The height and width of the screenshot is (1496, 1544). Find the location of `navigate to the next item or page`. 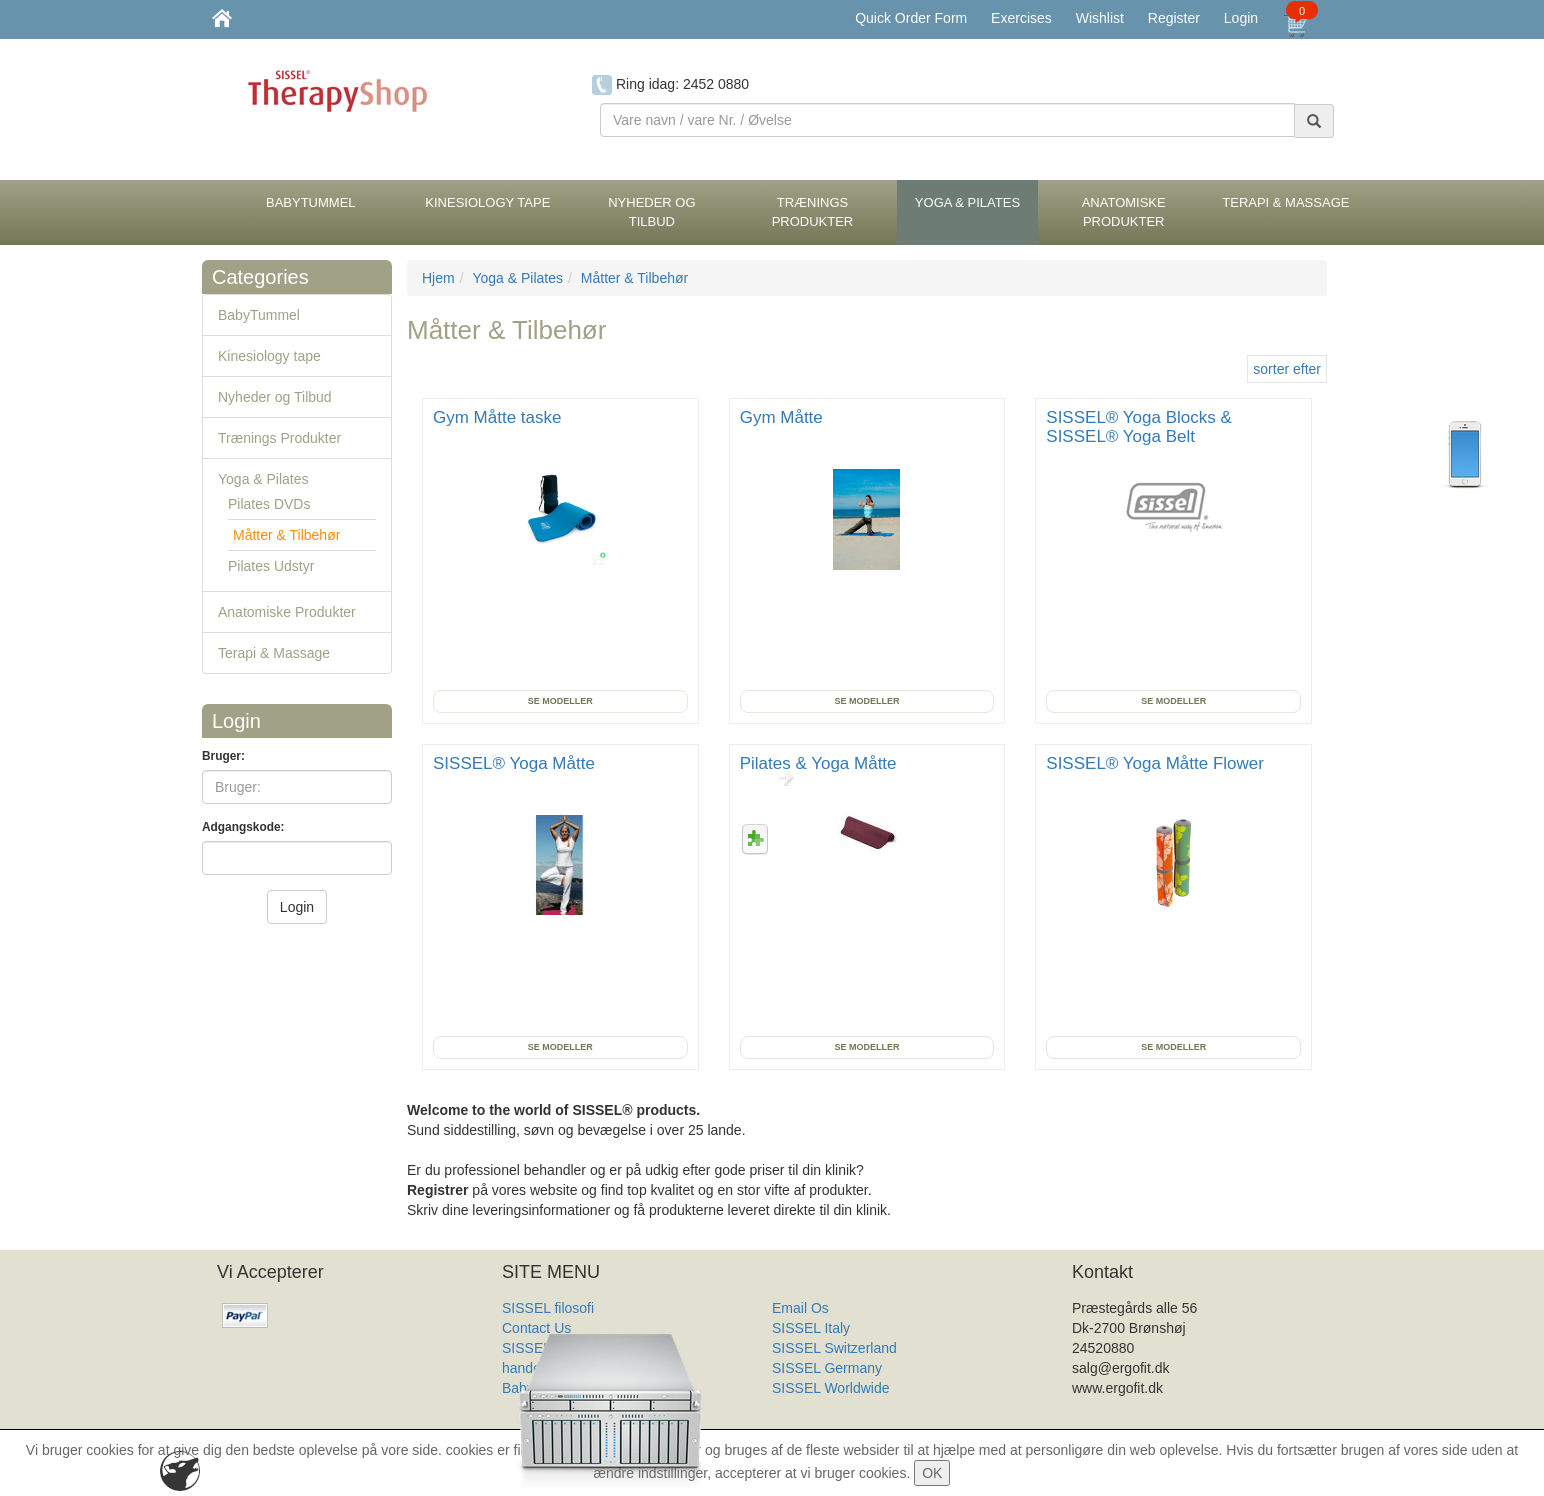

navigate to the next item or page is located at coordinates (786, 778).